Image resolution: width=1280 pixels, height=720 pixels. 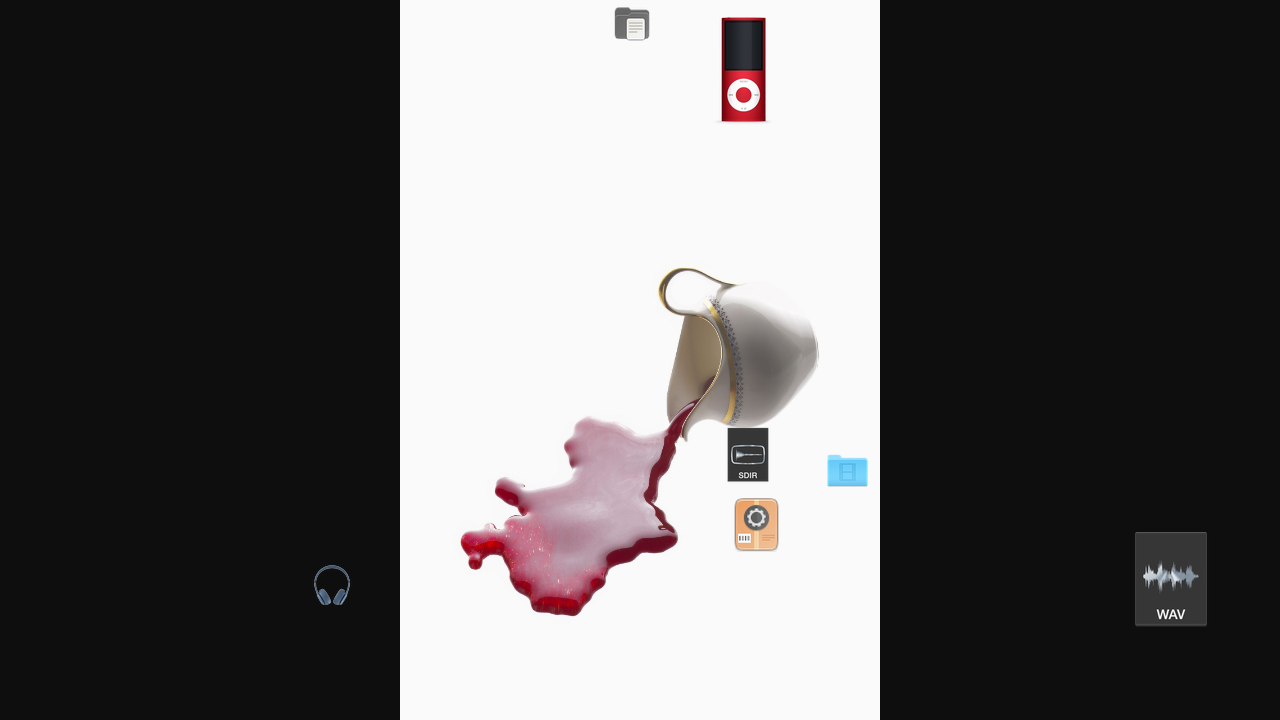 I want to click on a WAV audio file in GarageBand or Logic Pro, so click(x=1171, y=581).